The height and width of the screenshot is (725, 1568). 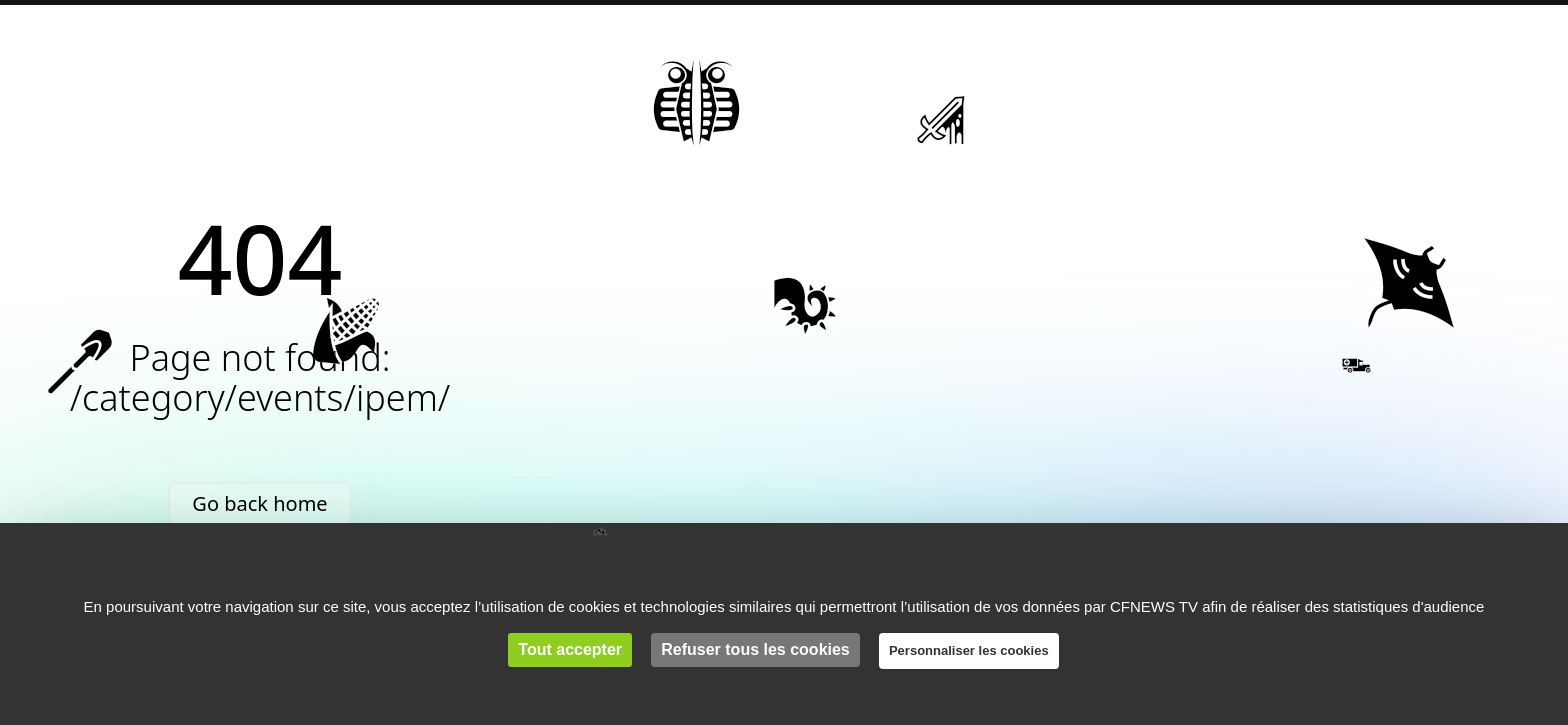 I want to click on indicates a critical hit or bleeding damage effect, so click(x=940, y=119).